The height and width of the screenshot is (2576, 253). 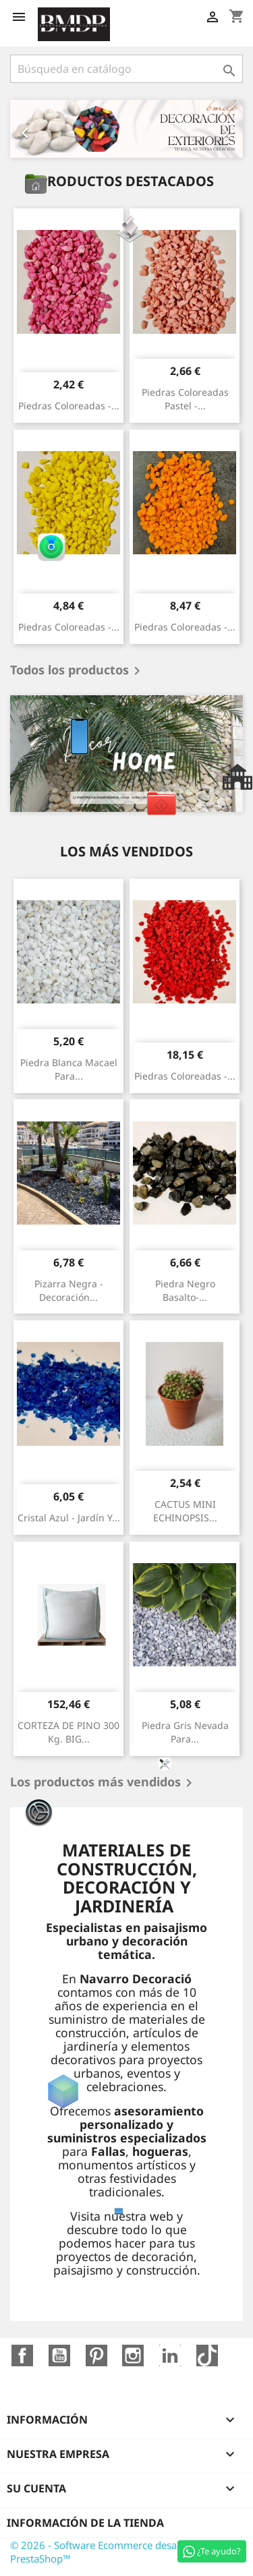 I want to click on access the script menu application, so click(x=130, y=229).